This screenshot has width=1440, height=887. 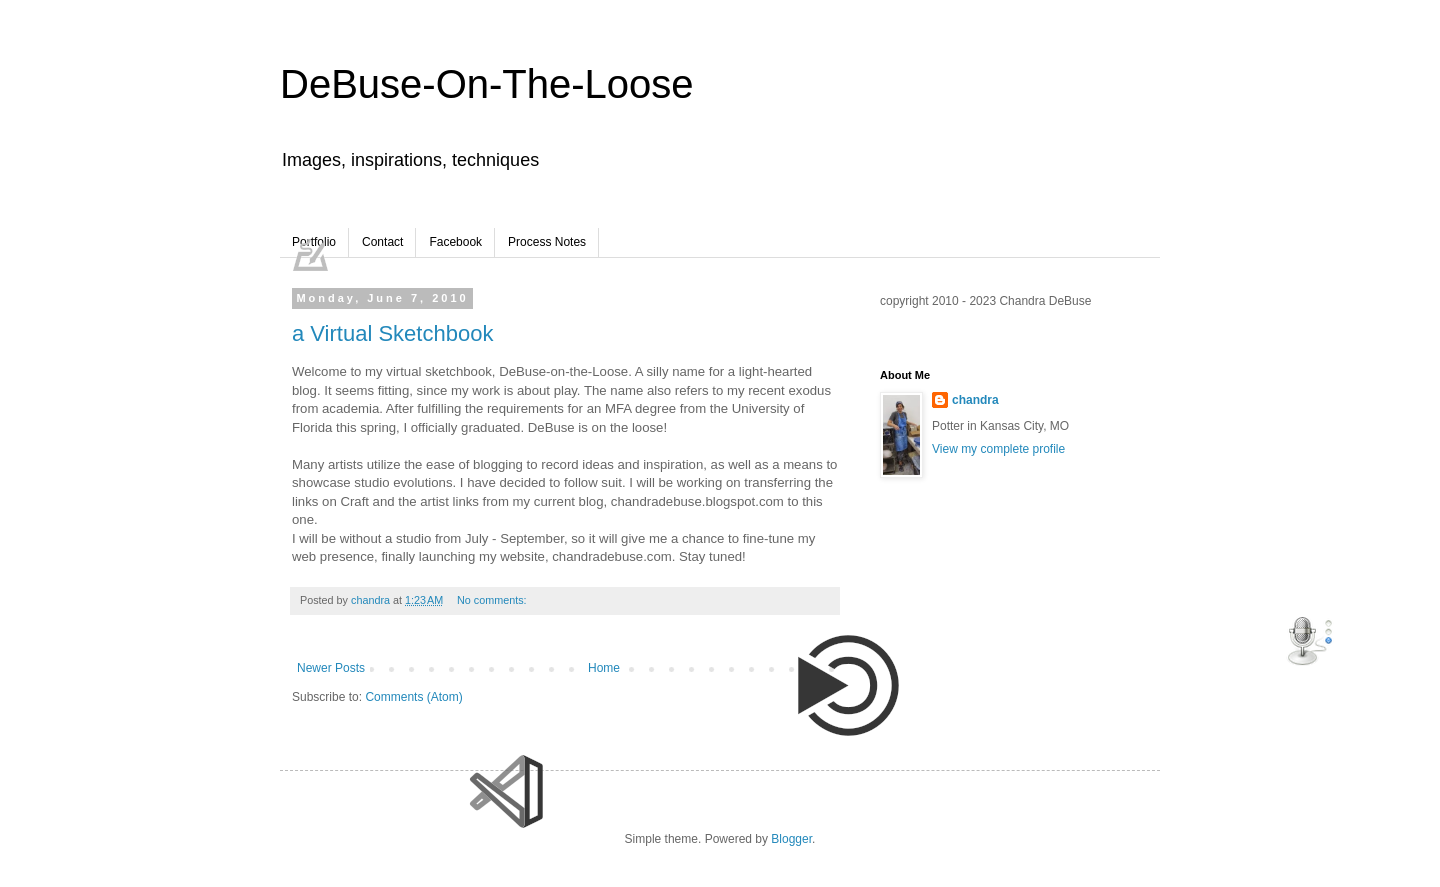 I want to click on microphone input level is set to low, so click(x=1310, y=641).